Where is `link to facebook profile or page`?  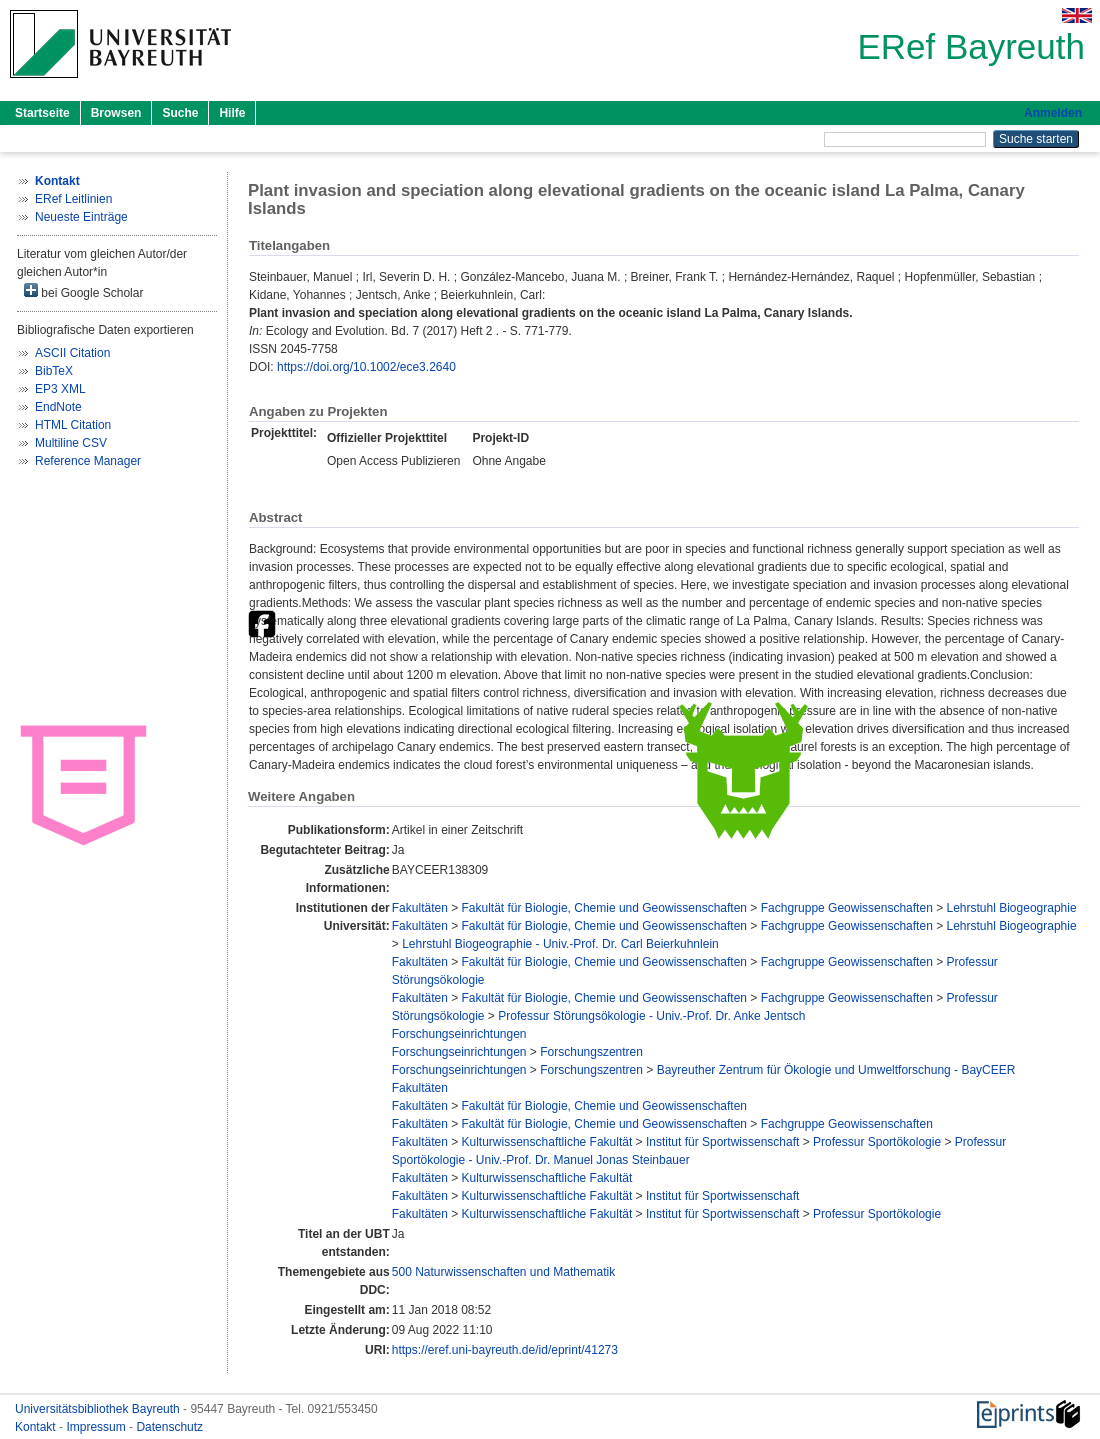 link to facebook profile or page is located at coordinates (262, 624).